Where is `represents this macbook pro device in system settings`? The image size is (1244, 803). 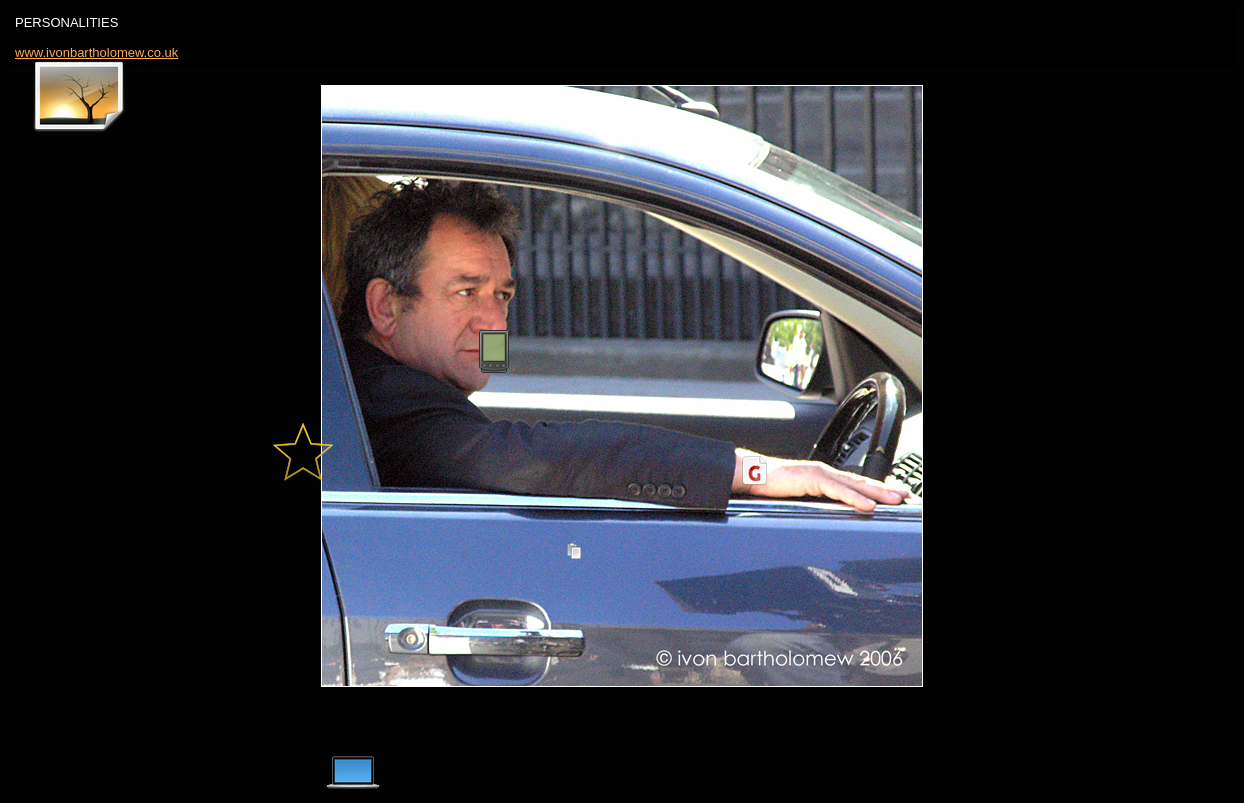
represents this macbook pro device in system settings is located at coordinates (353, 769).